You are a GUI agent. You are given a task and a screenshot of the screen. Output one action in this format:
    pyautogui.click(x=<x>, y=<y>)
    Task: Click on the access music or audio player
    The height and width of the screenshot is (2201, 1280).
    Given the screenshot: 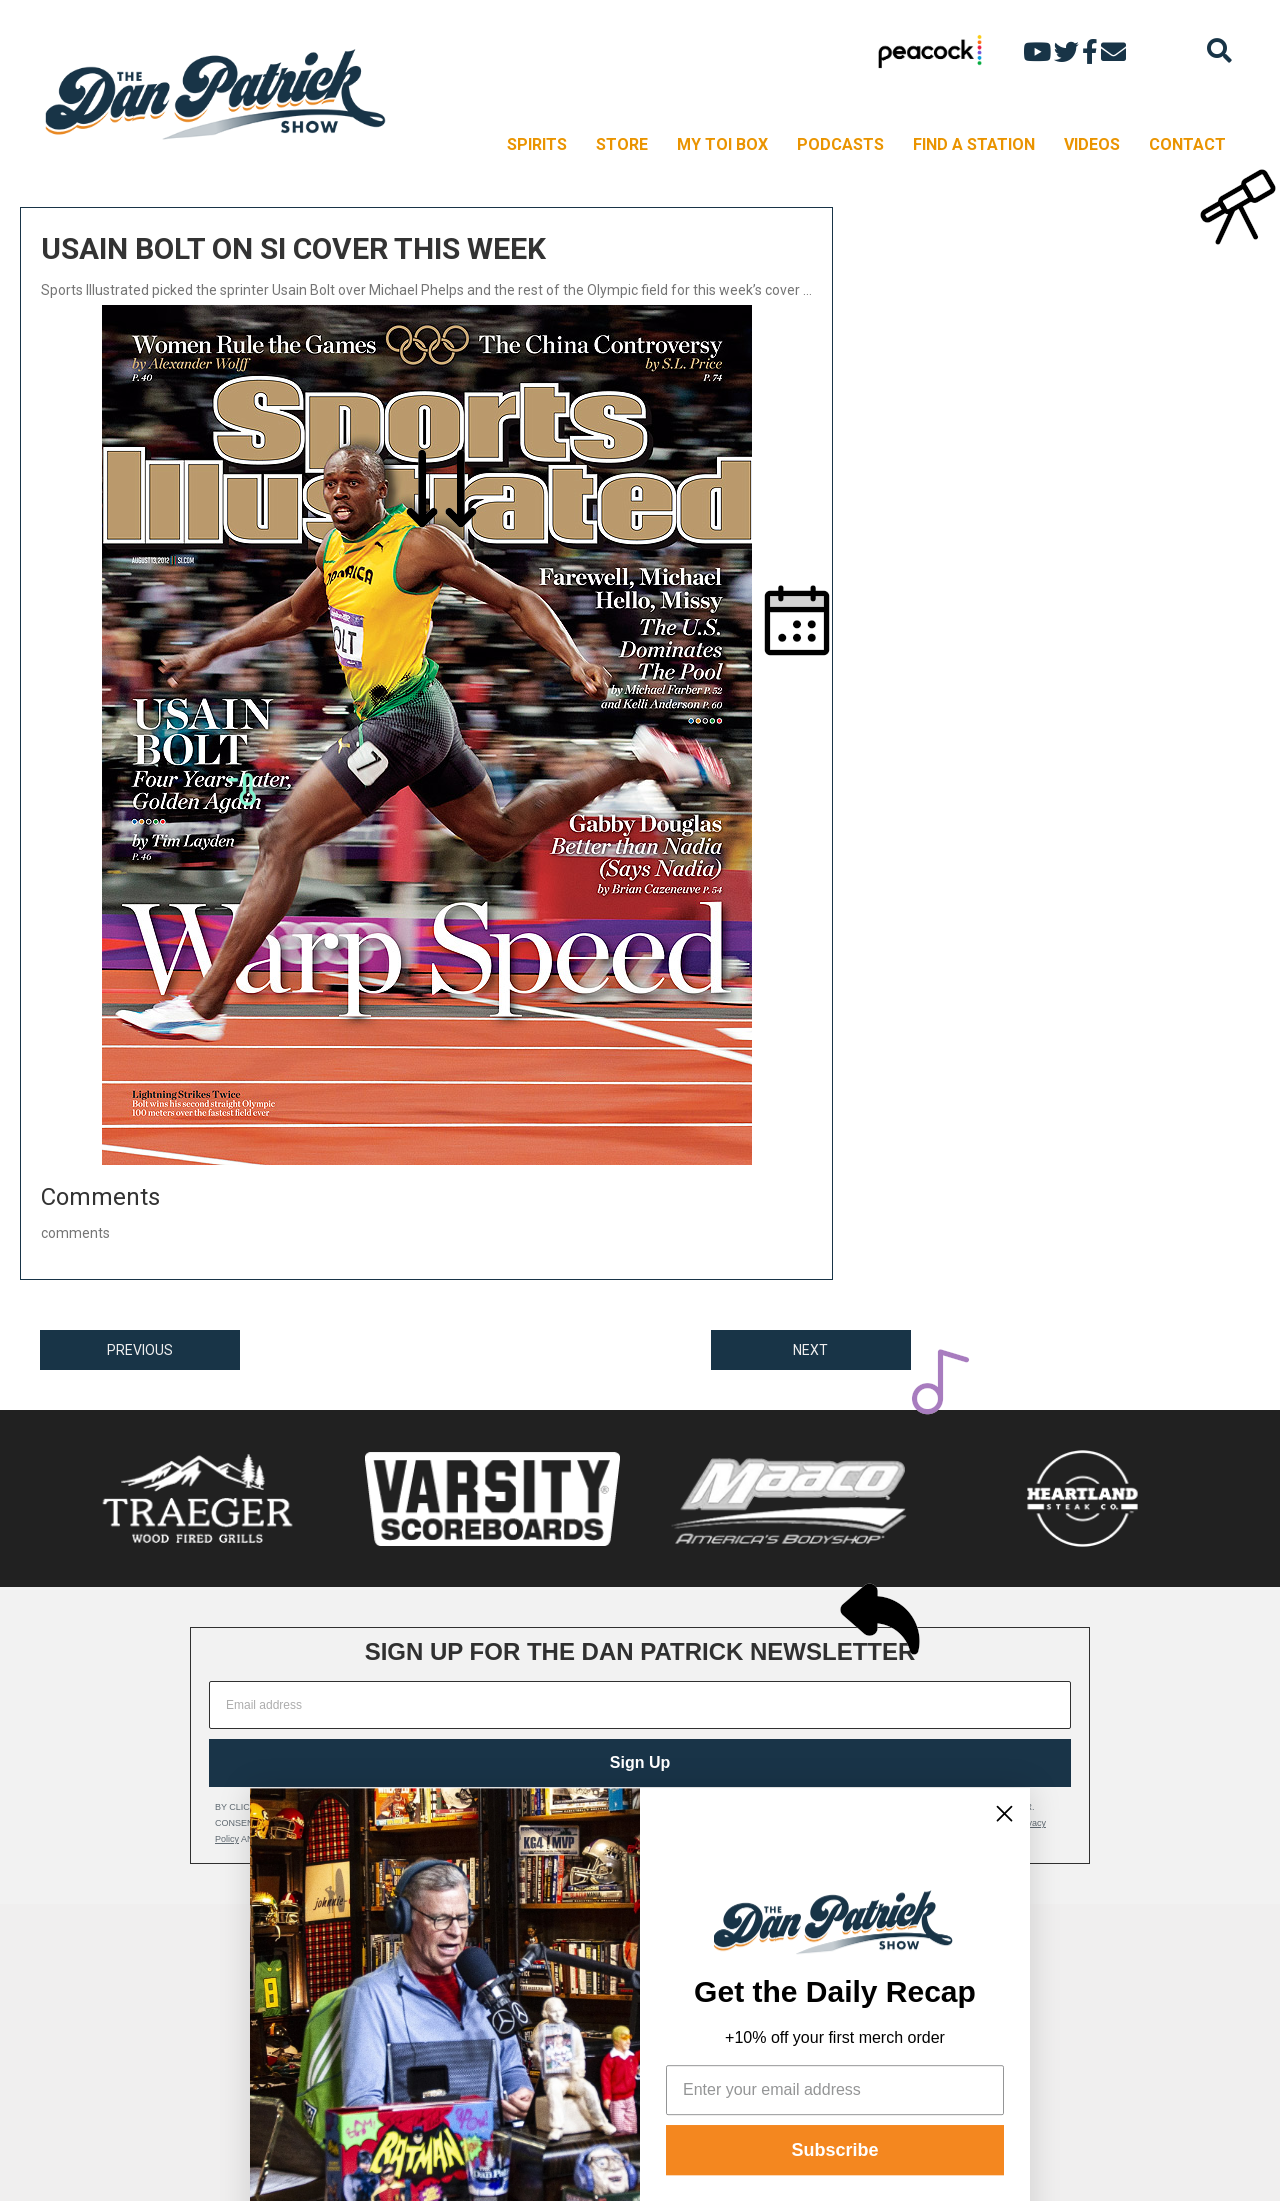 What is the action you would take?
    pyautogui.click(x=940, y=1380)
    